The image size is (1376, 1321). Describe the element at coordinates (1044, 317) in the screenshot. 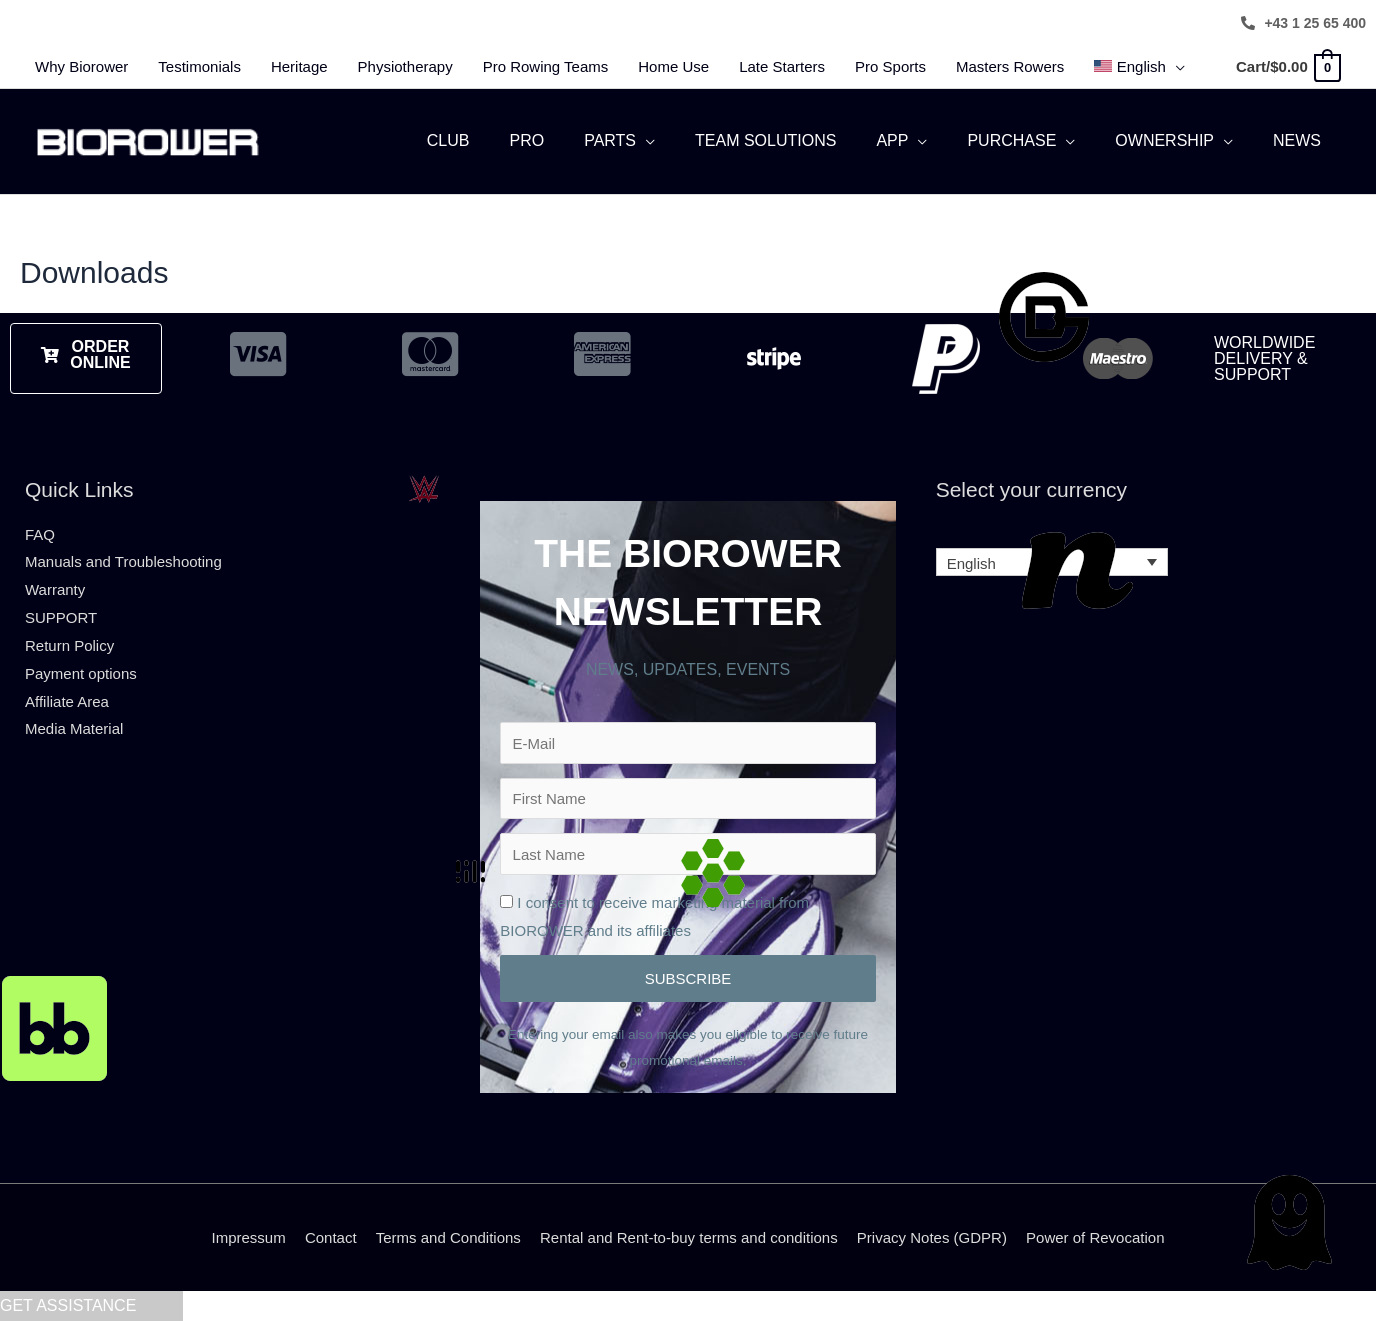

I see `open the Beijing Subway app` at that location.